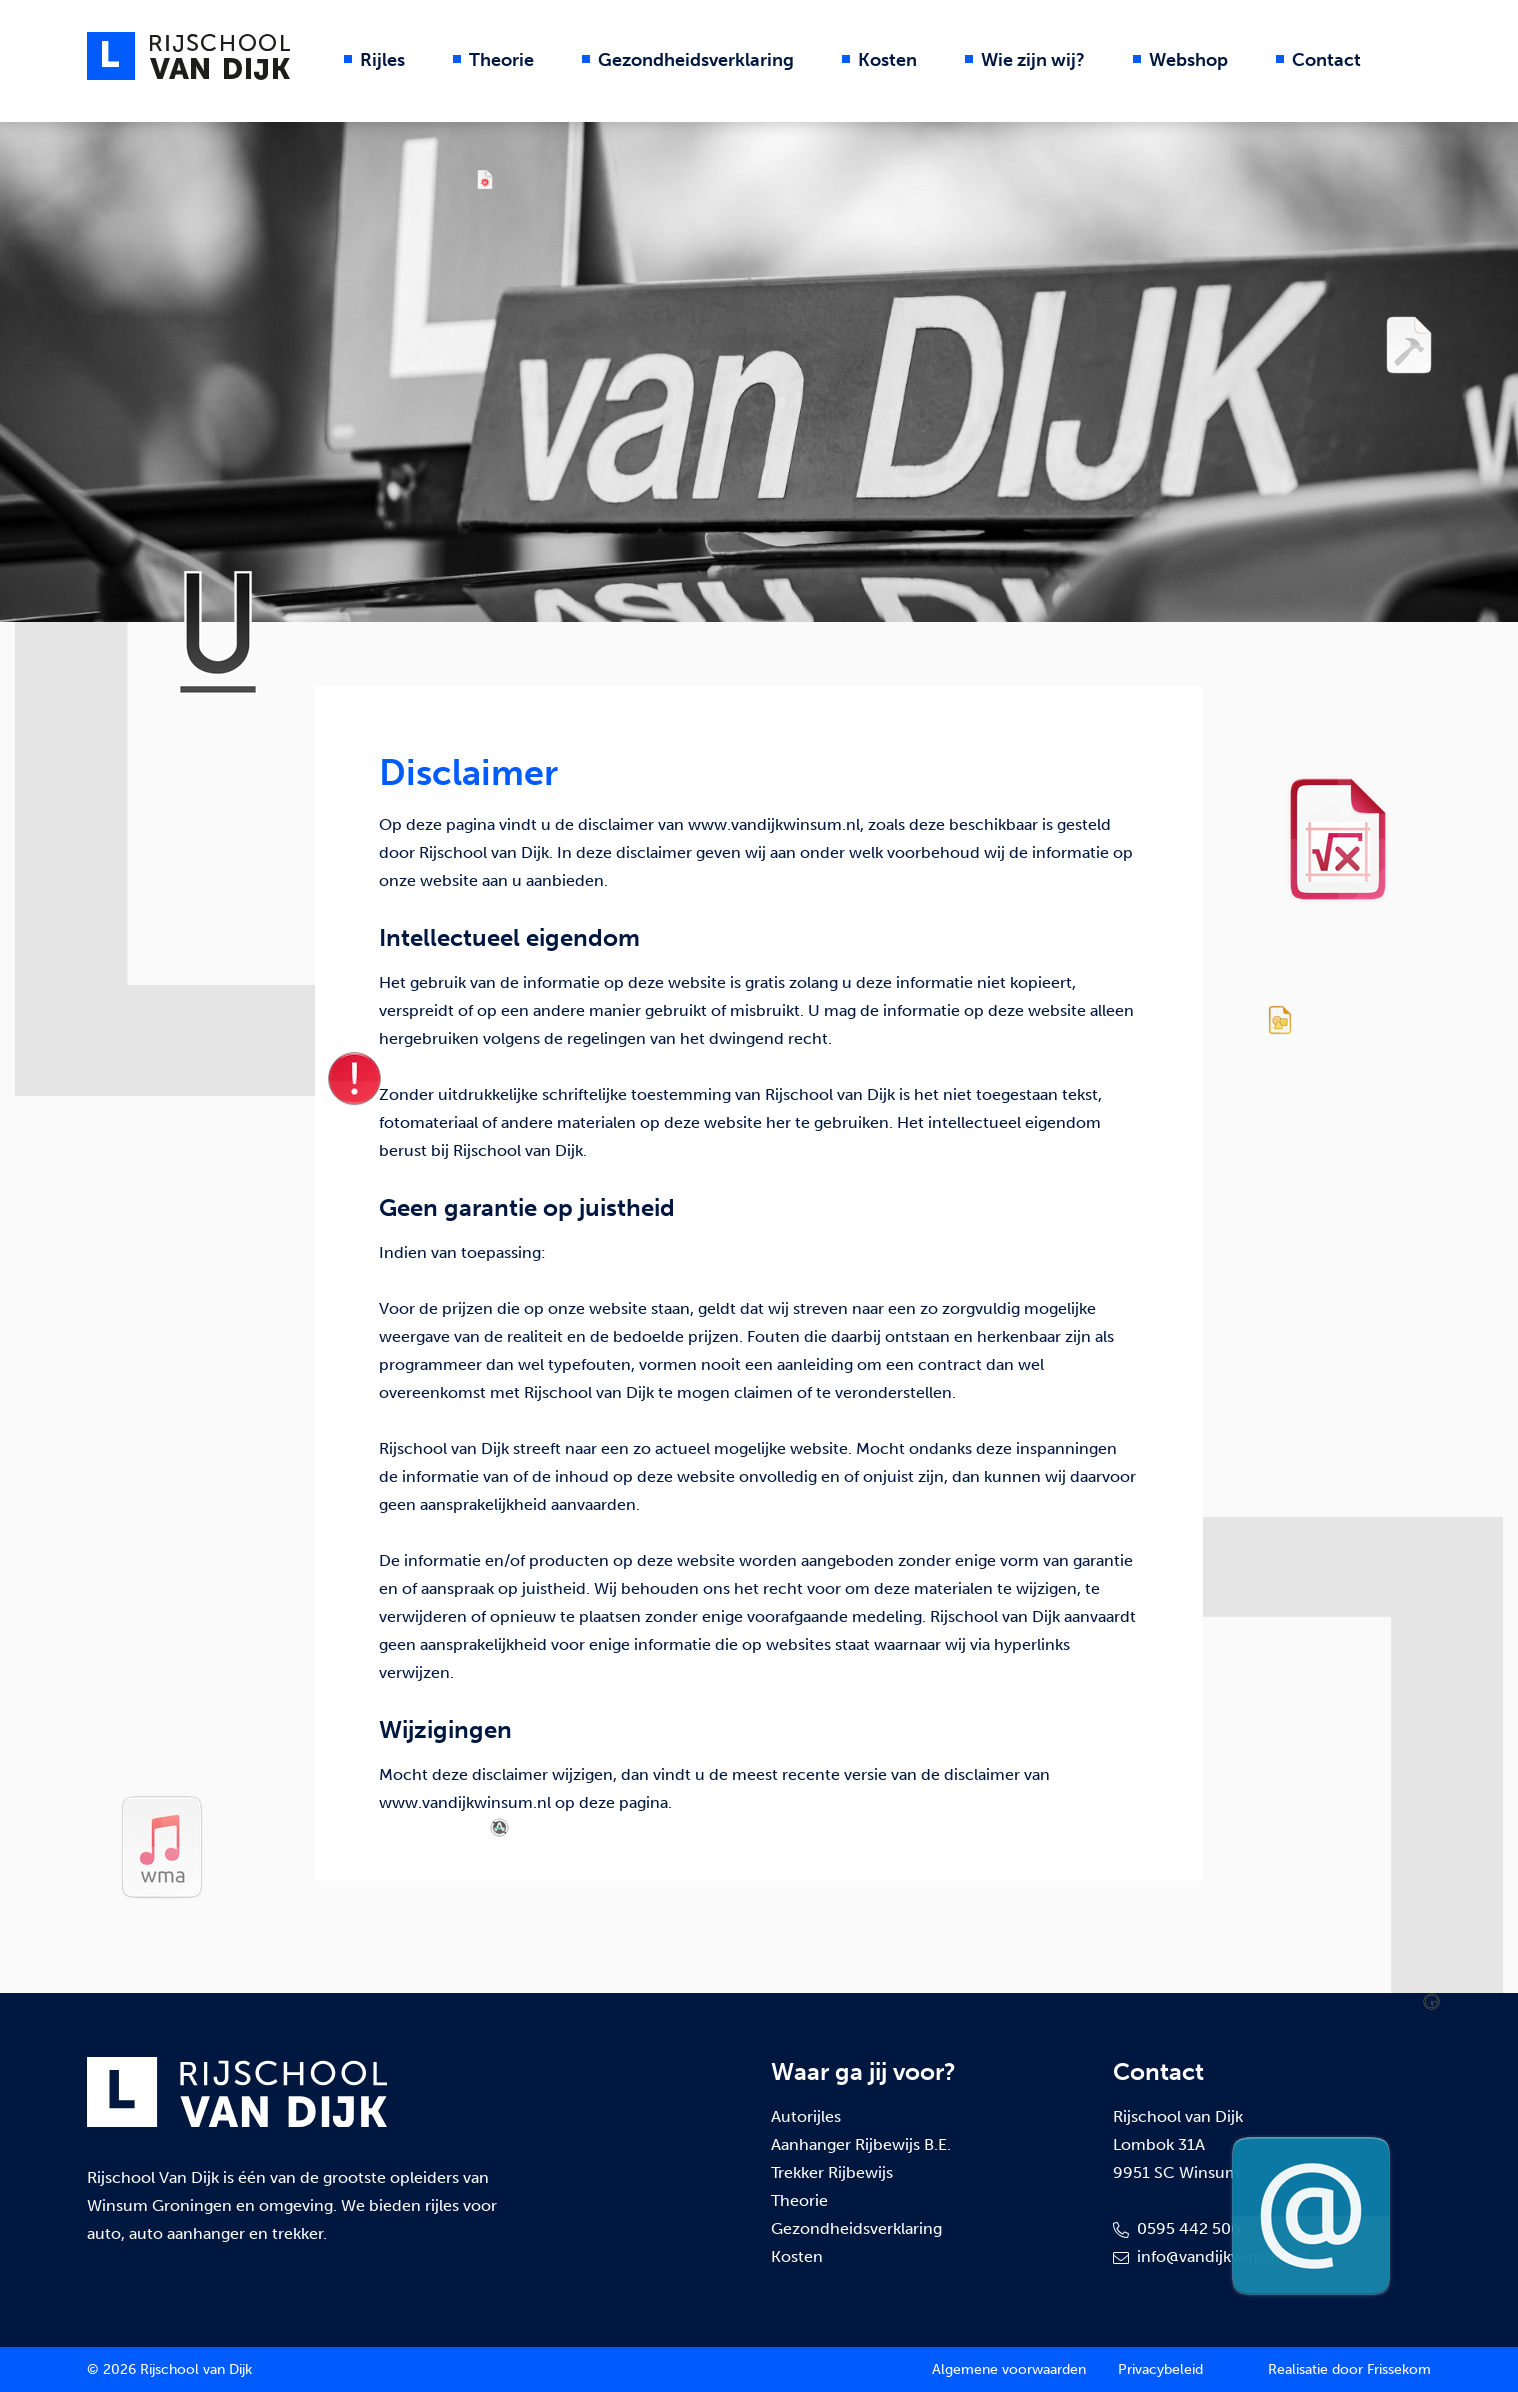 The width and height of the screenshot is (1518, 2392). Describe the element at coordinates (1409, 345) in the screenshot. I see `cmake build configuration file` at that location.